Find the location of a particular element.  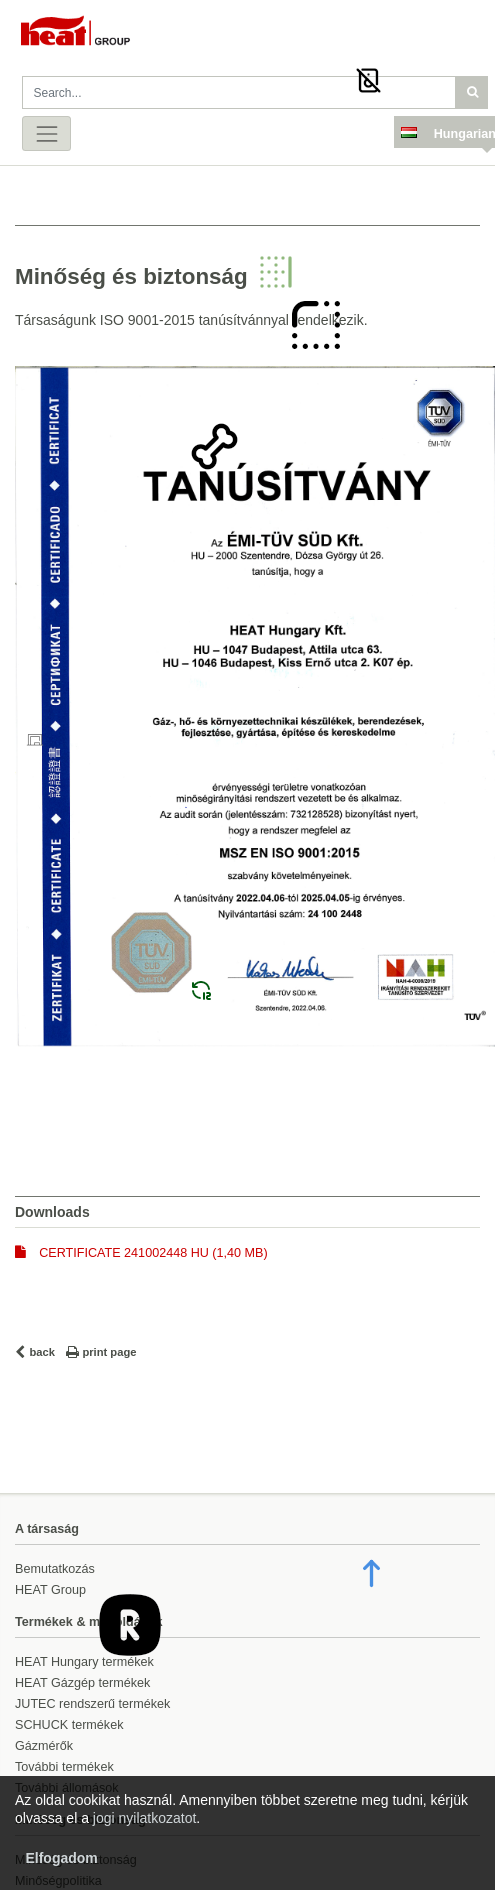

indicates a rating or review feature is located at coordinates (130, 1625).